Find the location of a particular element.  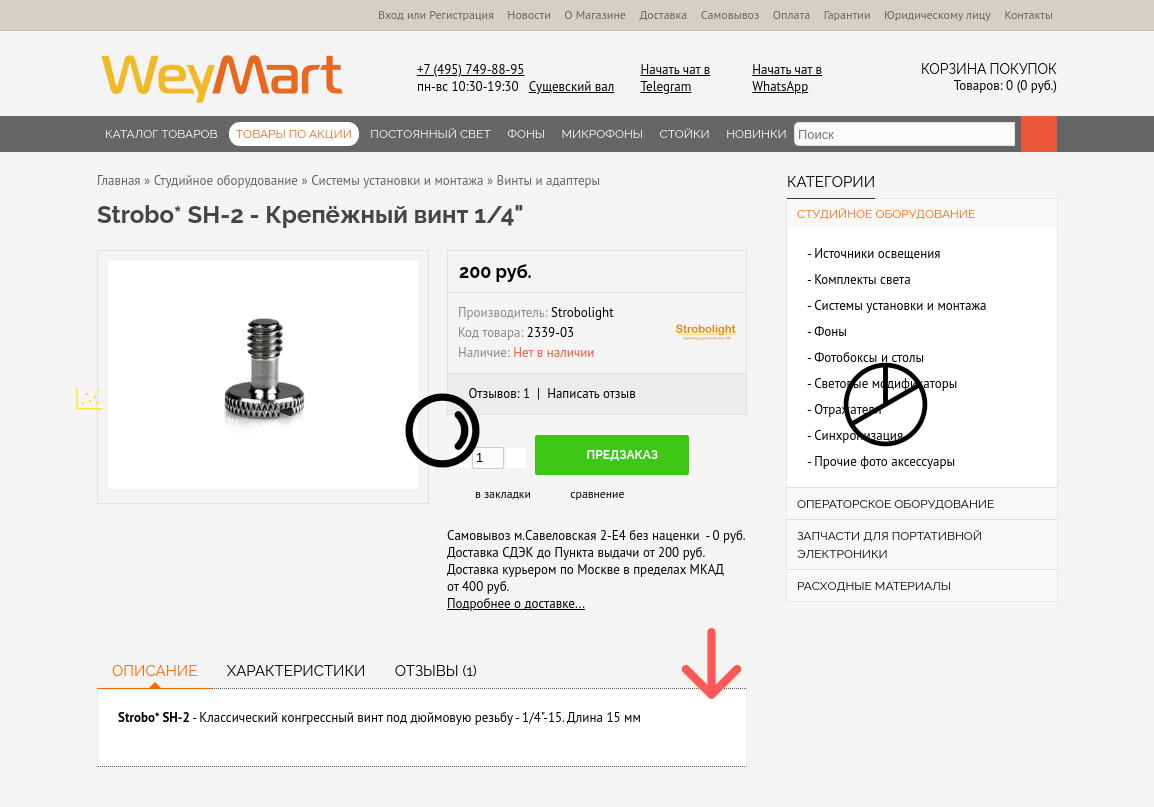

view analytics or statistics breakdown is located at coordinates (885, 404).